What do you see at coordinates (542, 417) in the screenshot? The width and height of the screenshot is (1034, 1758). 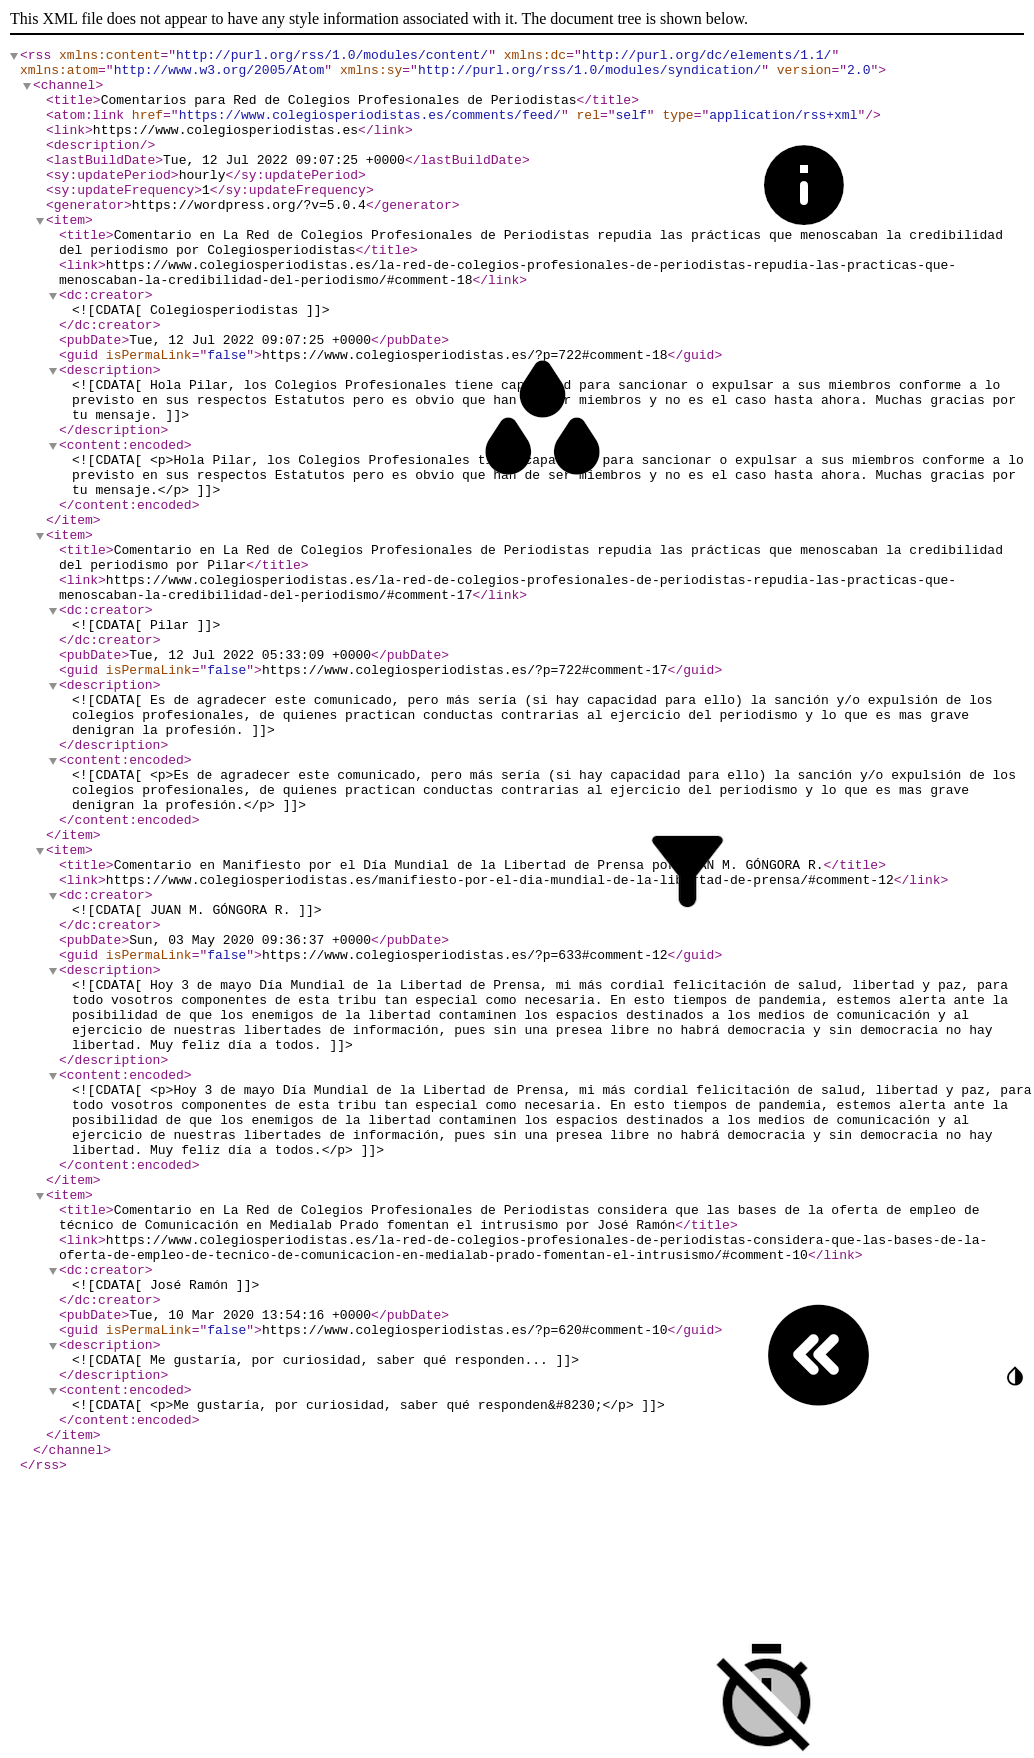 I see `adjust humidity or moisture settings` at bounding box center [542, 417].